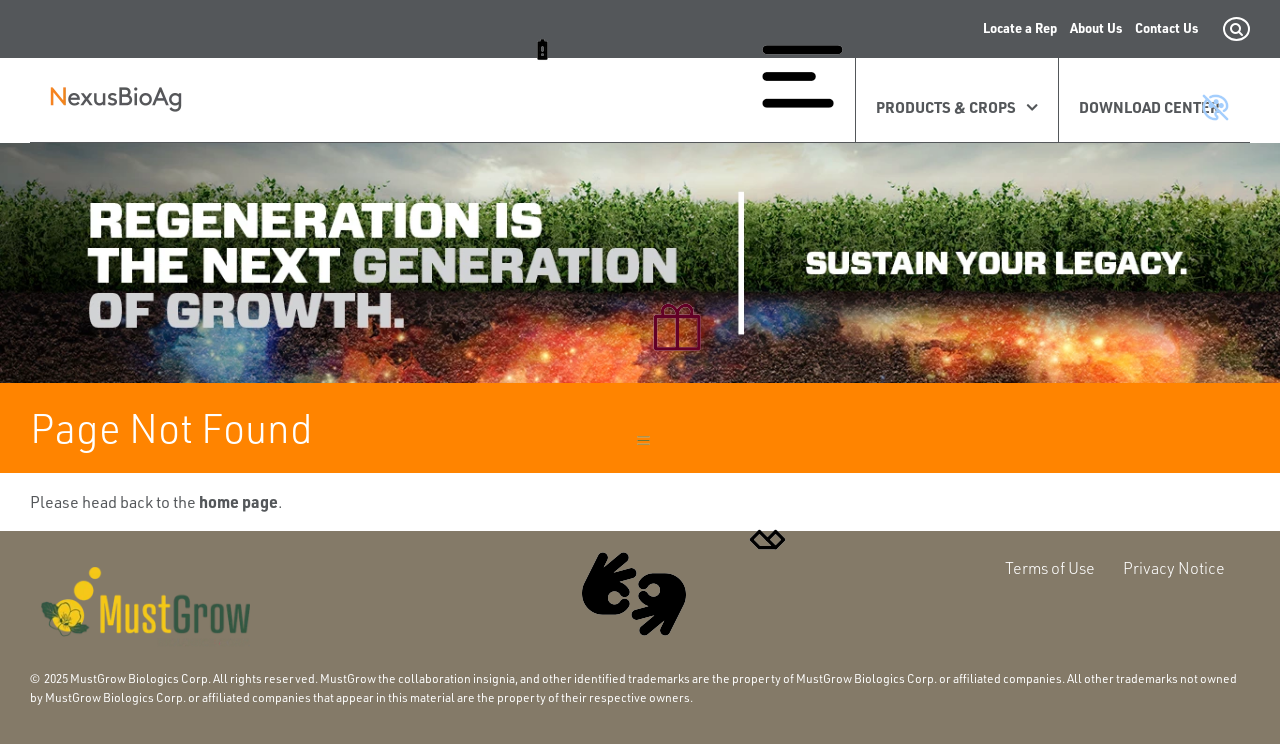 This screenshot has height=744, width=1280. Describe the element at coordinates (643, 440) in the screenshot. I see `open navigation menu` at that location.